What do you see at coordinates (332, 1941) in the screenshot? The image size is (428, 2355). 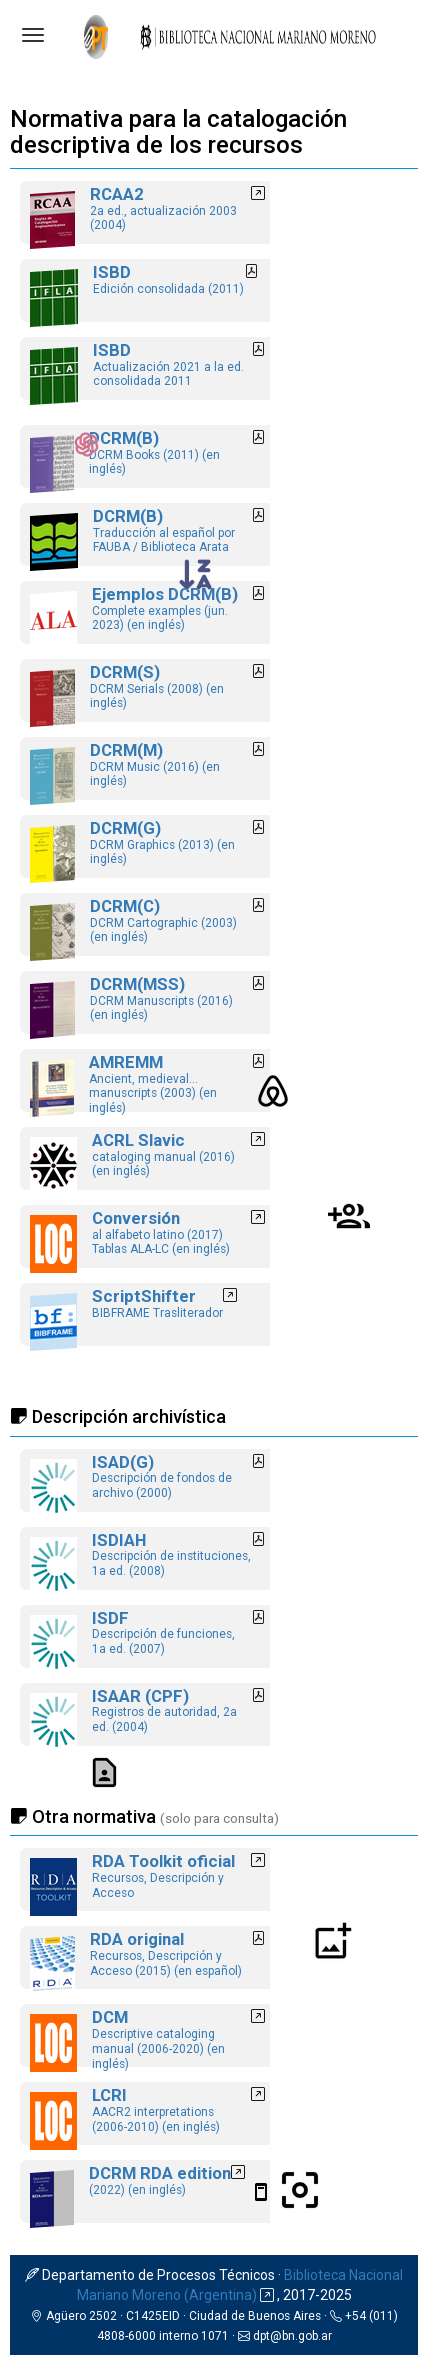 I see `add a new photo to the gallery` at bounding box center [332, 1941].